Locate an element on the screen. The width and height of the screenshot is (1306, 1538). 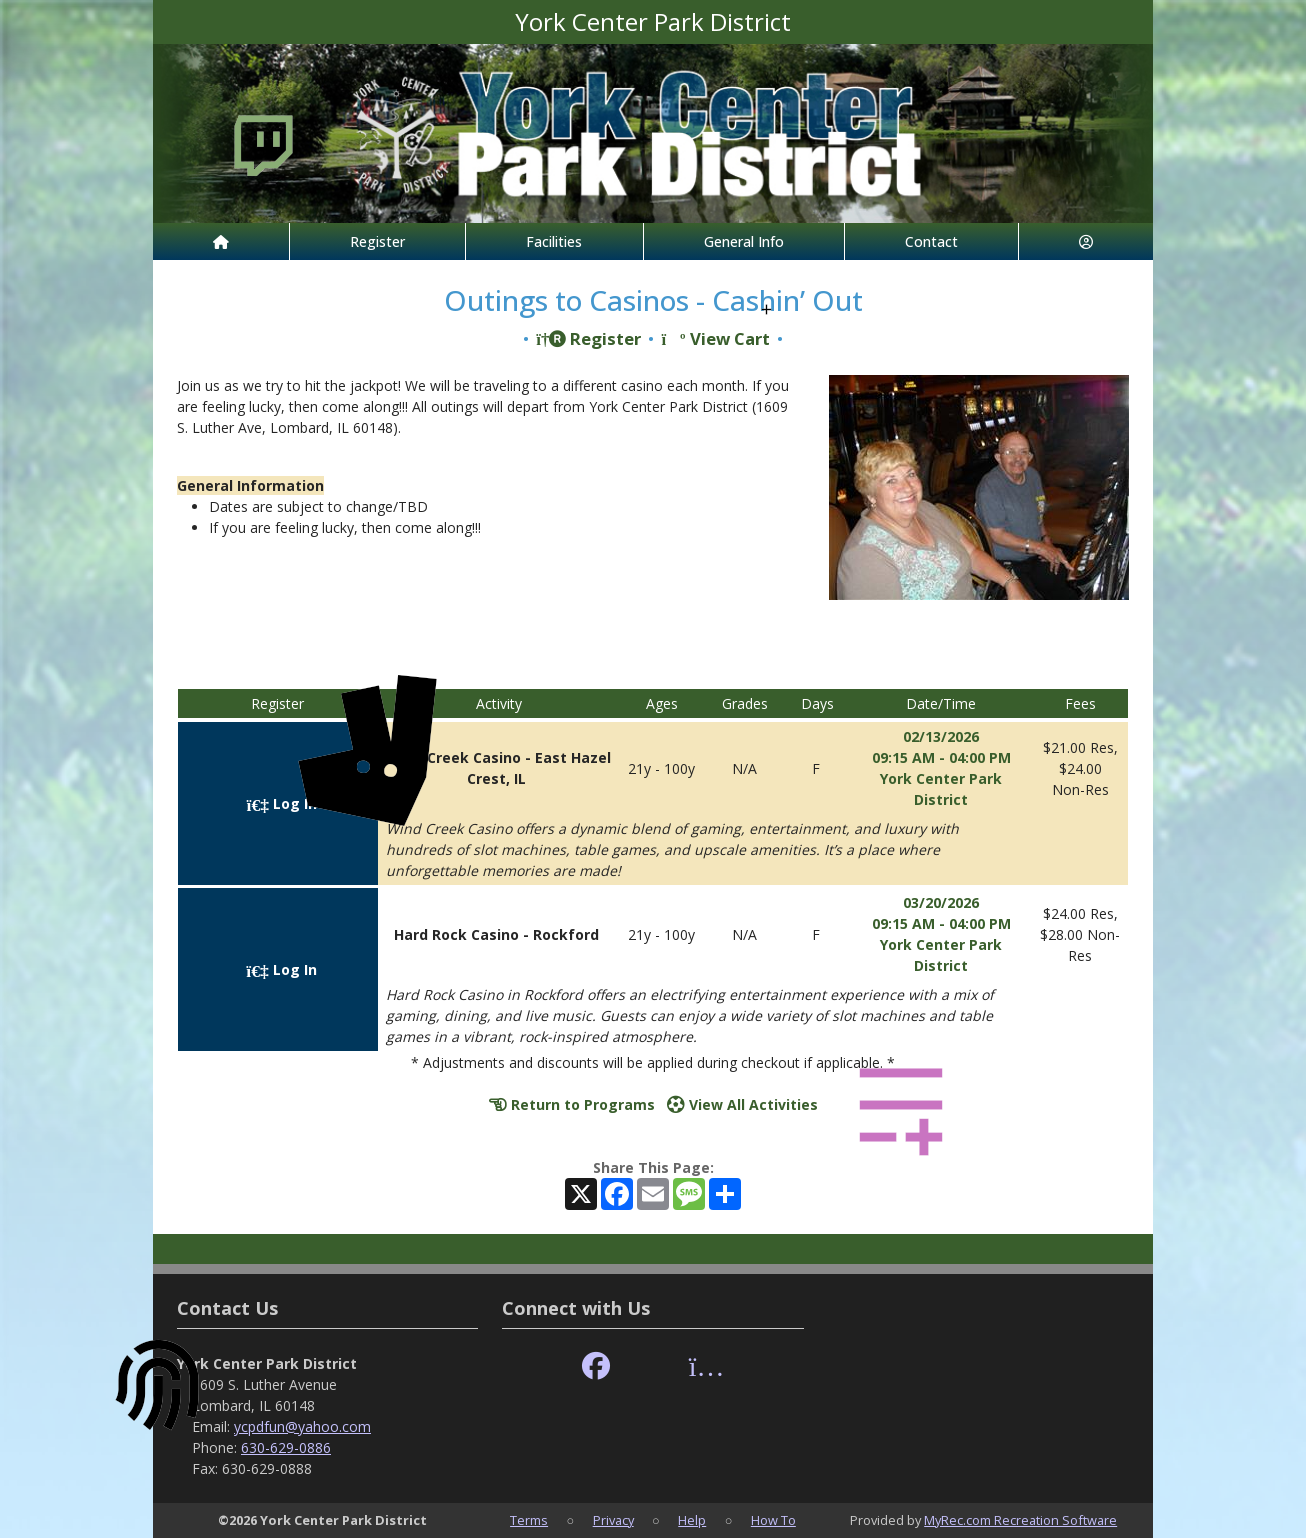
authenticate with fingerprint is located at coordinates (158, 1384).